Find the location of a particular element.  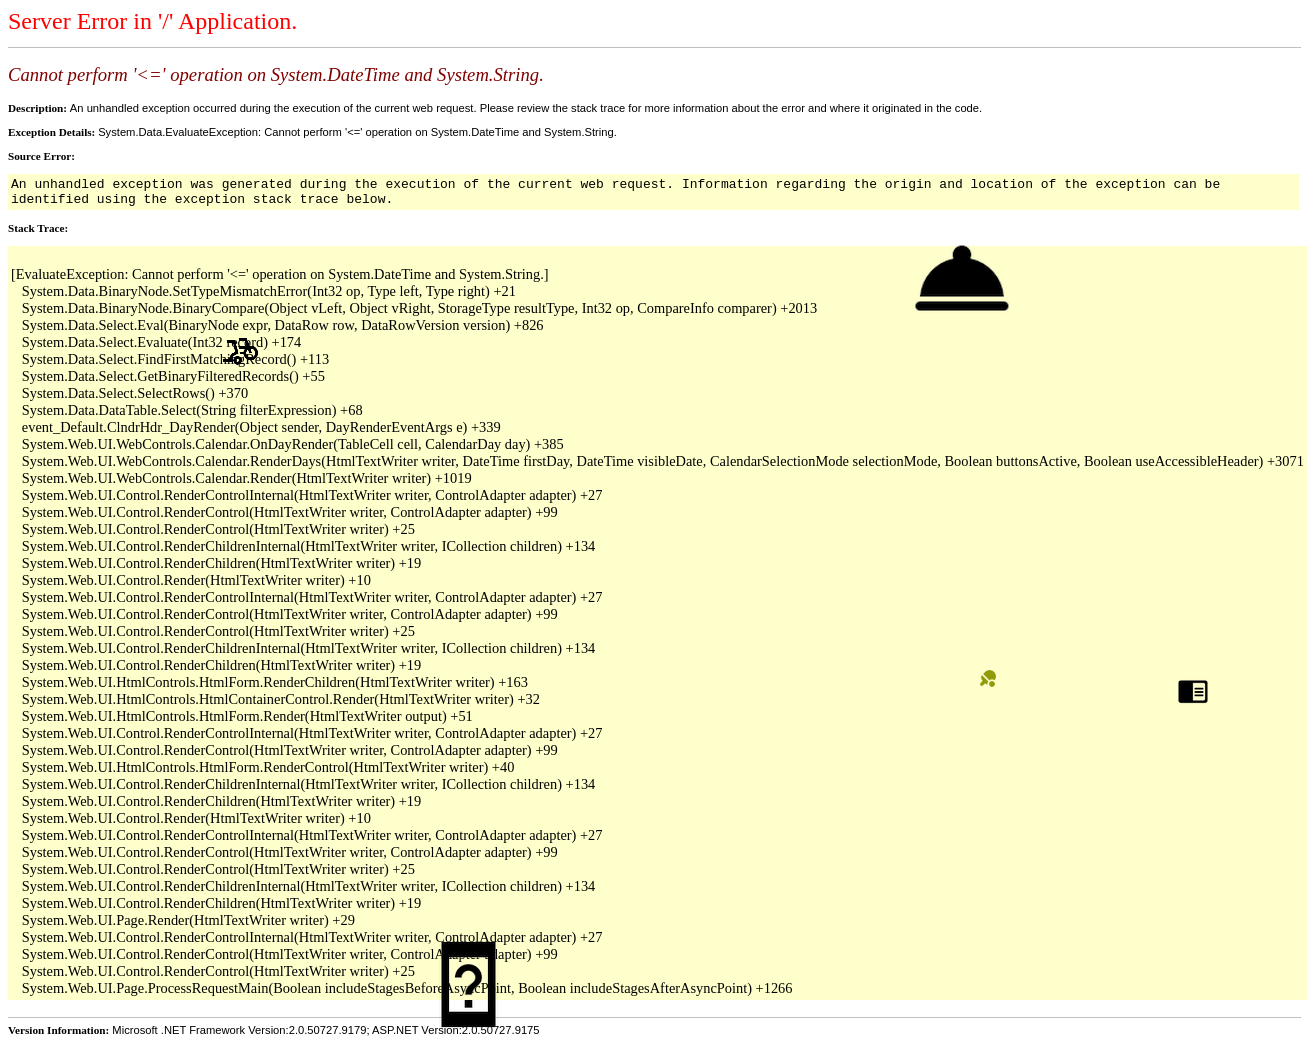

access table tennis or ping pong games is located at coordinates (988, 678).